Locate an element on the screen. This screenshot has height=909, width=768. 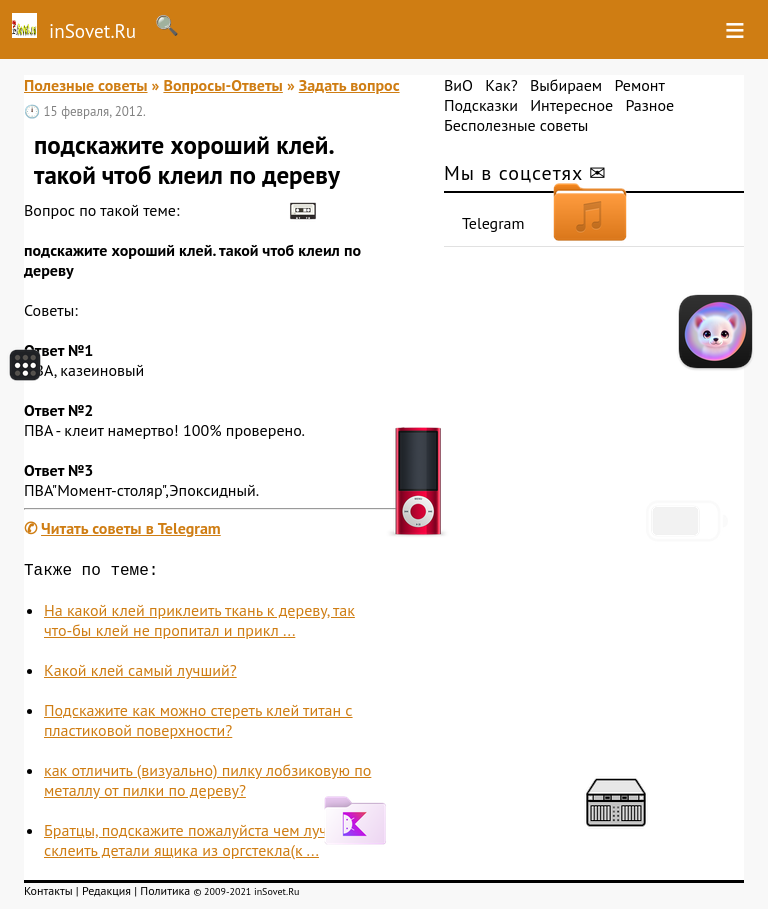
access xserve in sidebar is located at coordinates (616, 801).